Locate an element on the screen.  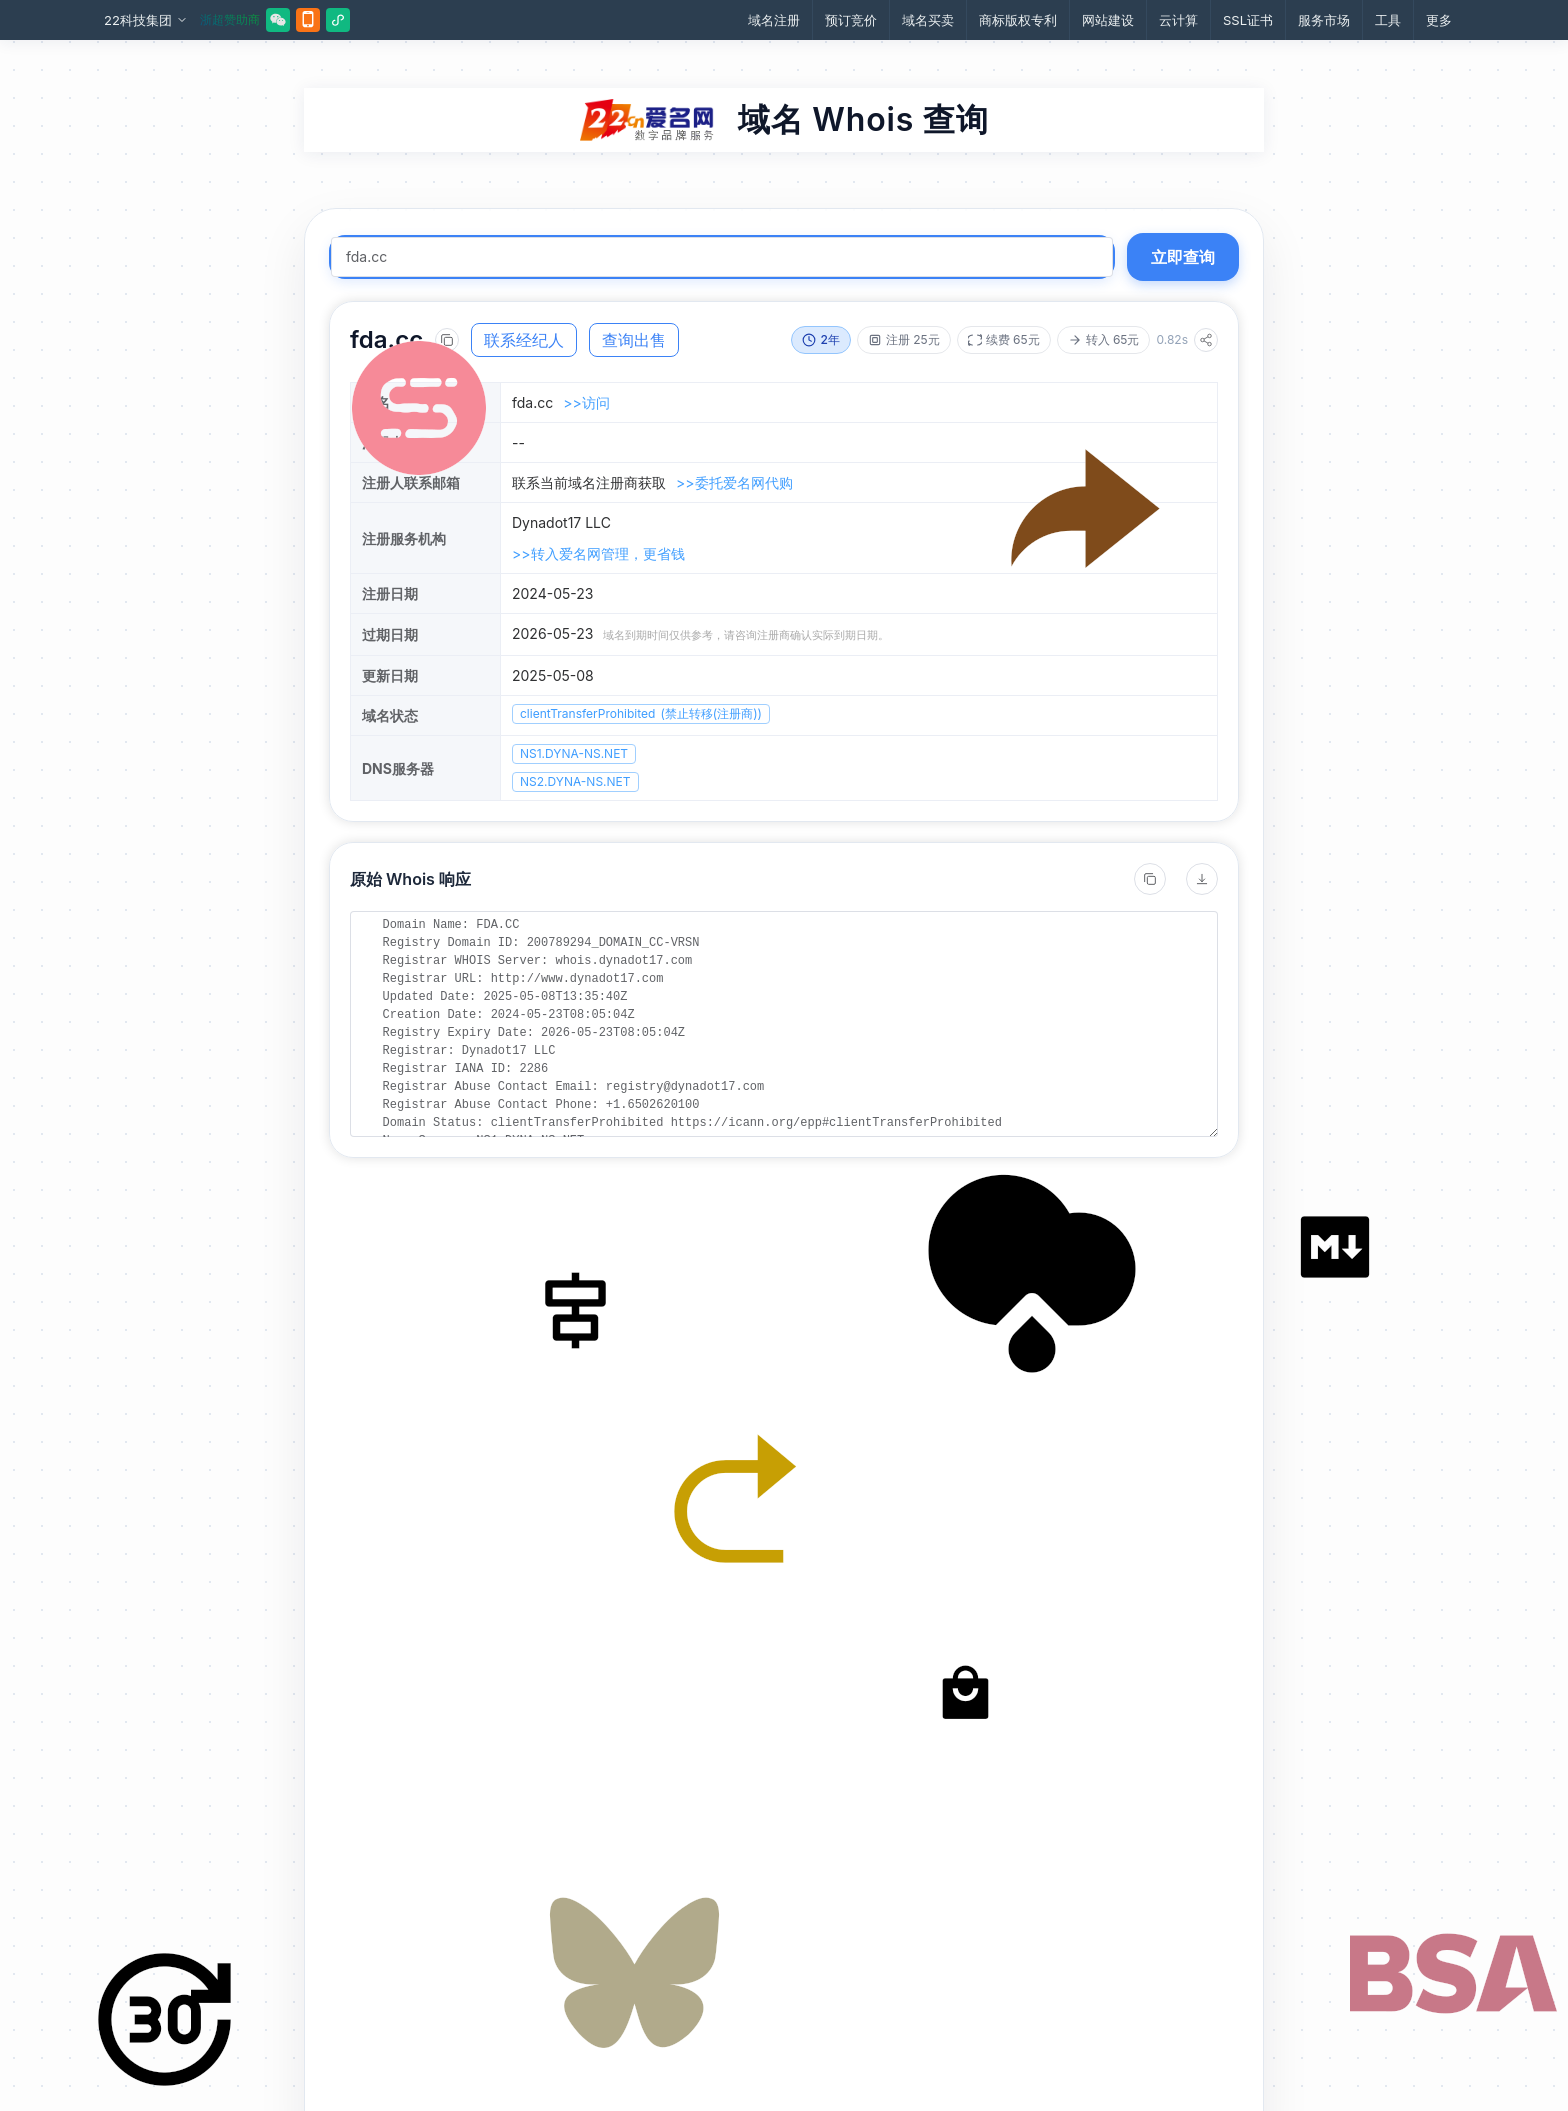
open the Bluesky app is located at coordinates (634, 1969).